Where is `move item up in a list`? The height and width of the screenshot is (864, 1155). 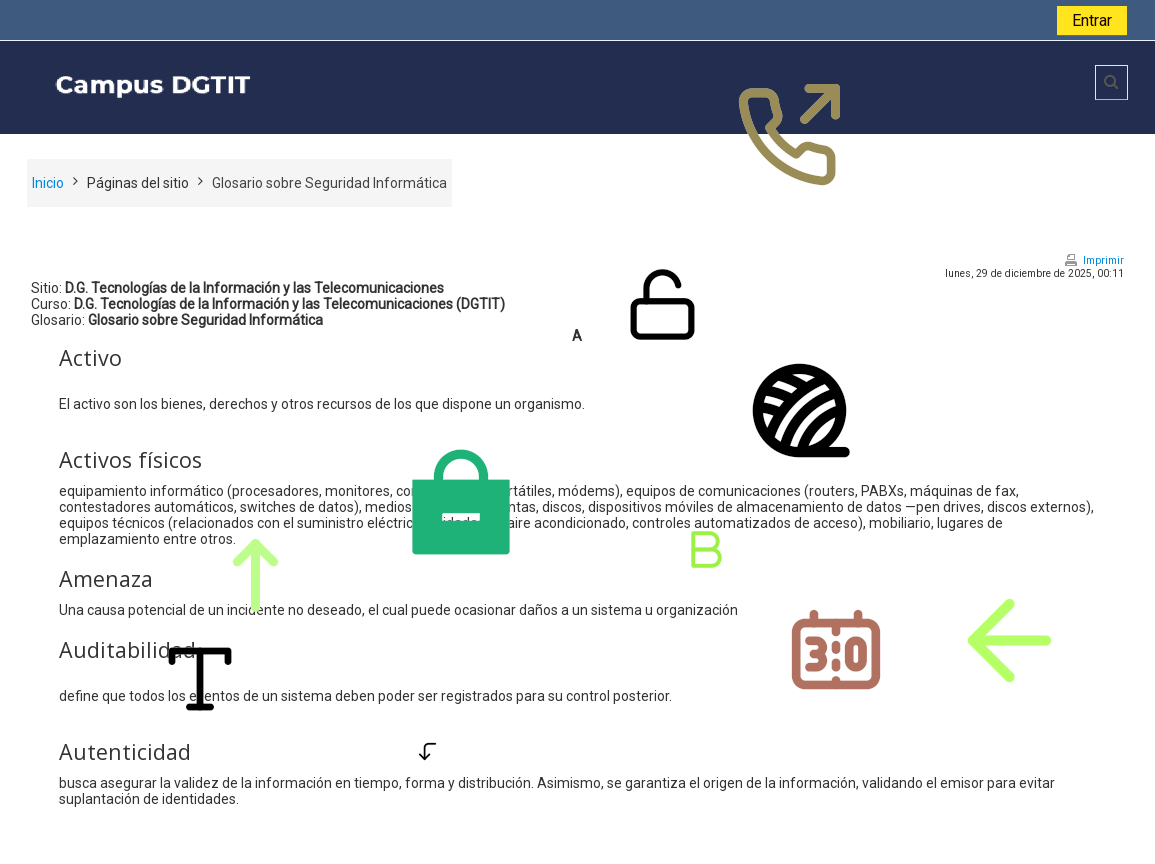
move item up in a list is located at coordinates (255, 575).